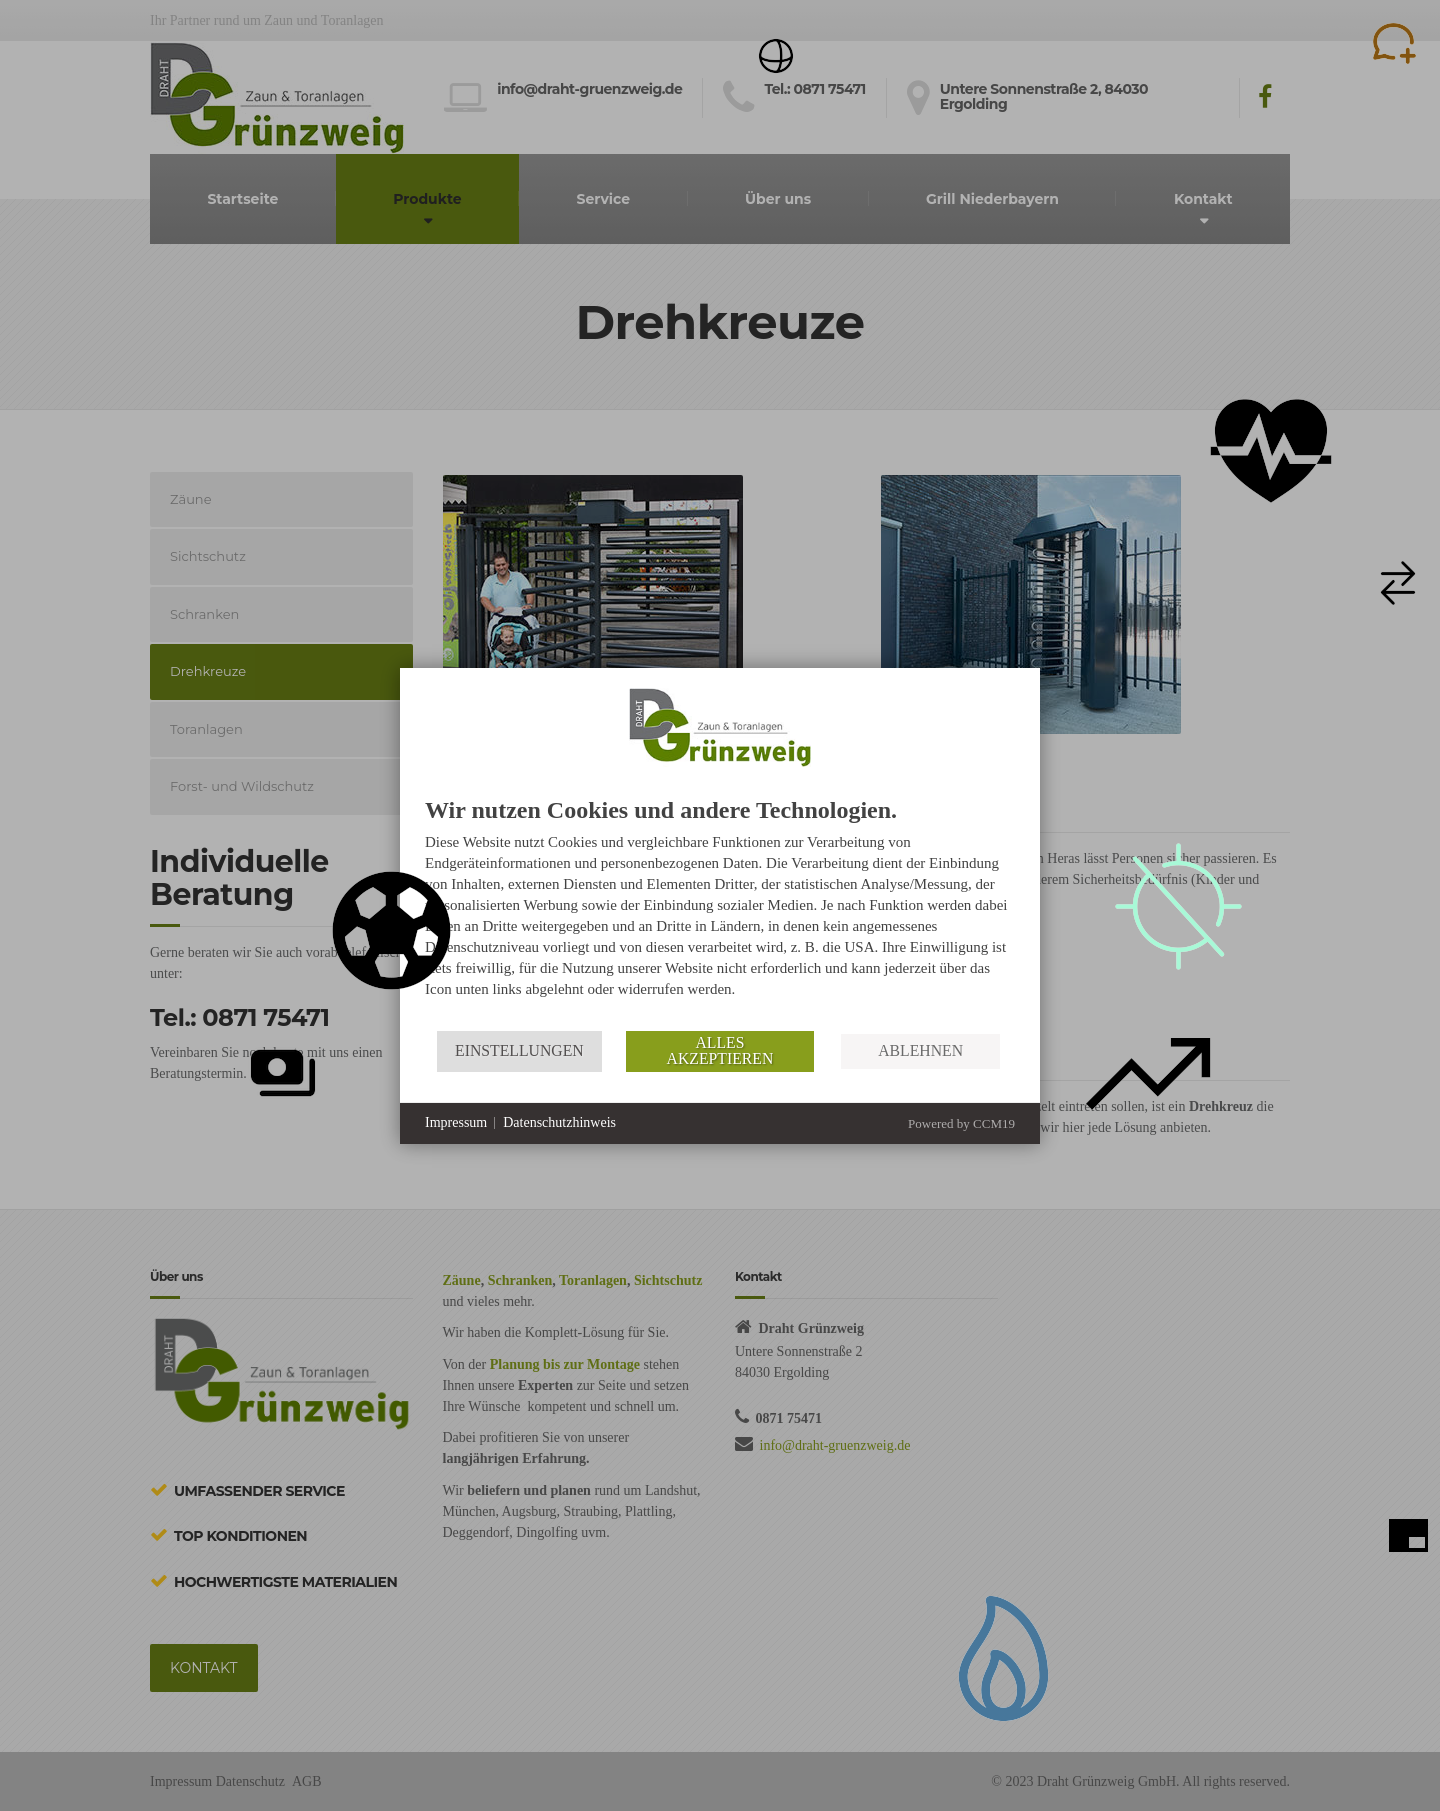 This screenshot has height=1811, width=1440. What do you see at coordinates (1393, 41) in the screenshot?
I see `start a new conversation` at bounding box center [1393, 41].